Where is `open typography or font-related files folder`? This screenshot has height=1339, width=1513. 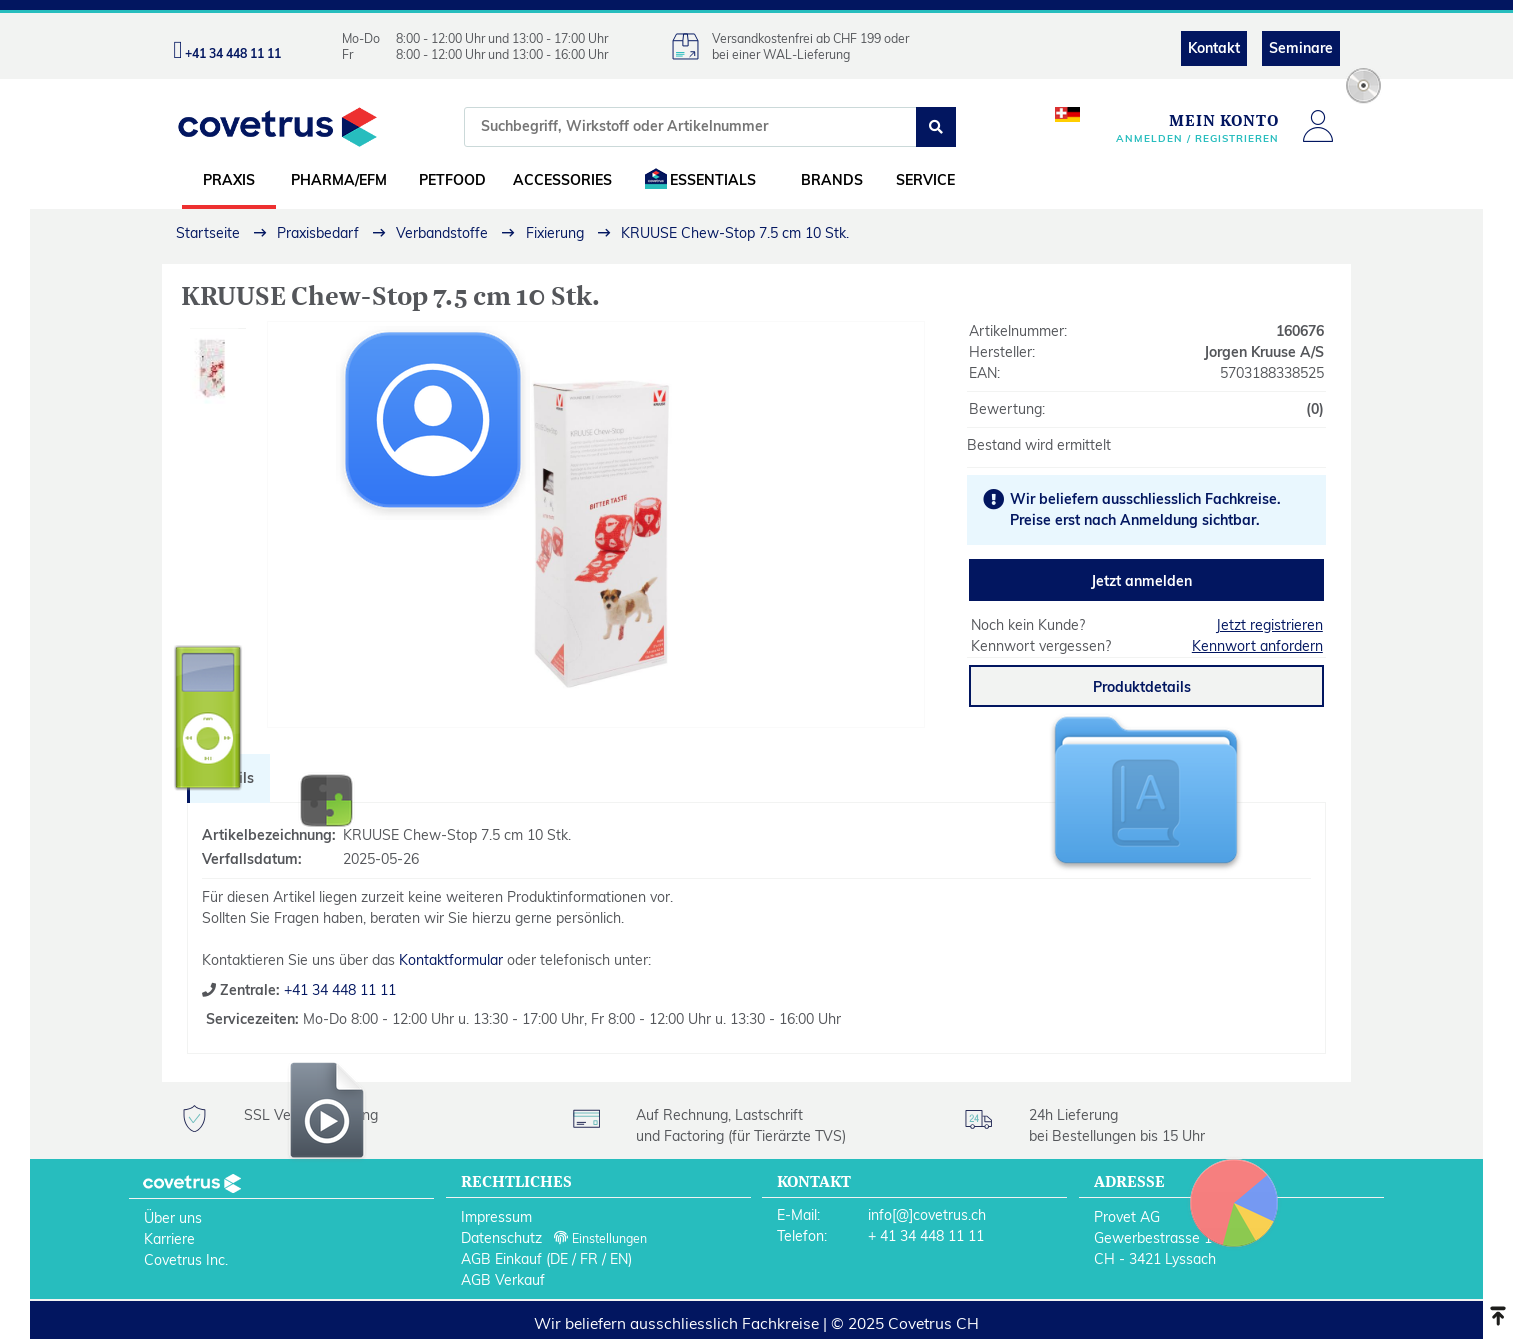
open typography or font-related files folder is located at coordinates (1146, 790).